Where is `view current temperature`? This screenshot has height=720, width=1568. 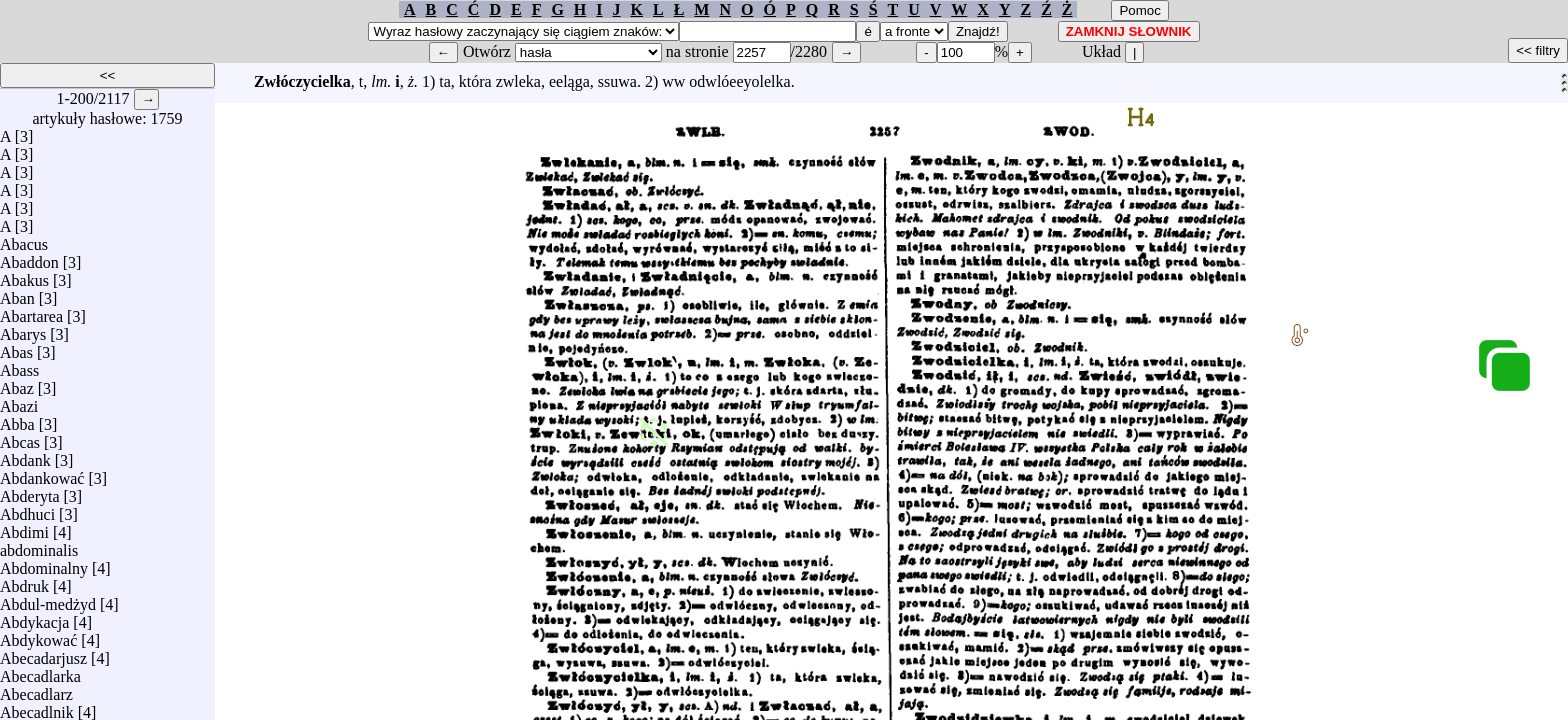 view current temperature is located at coordinates (1298, 335).